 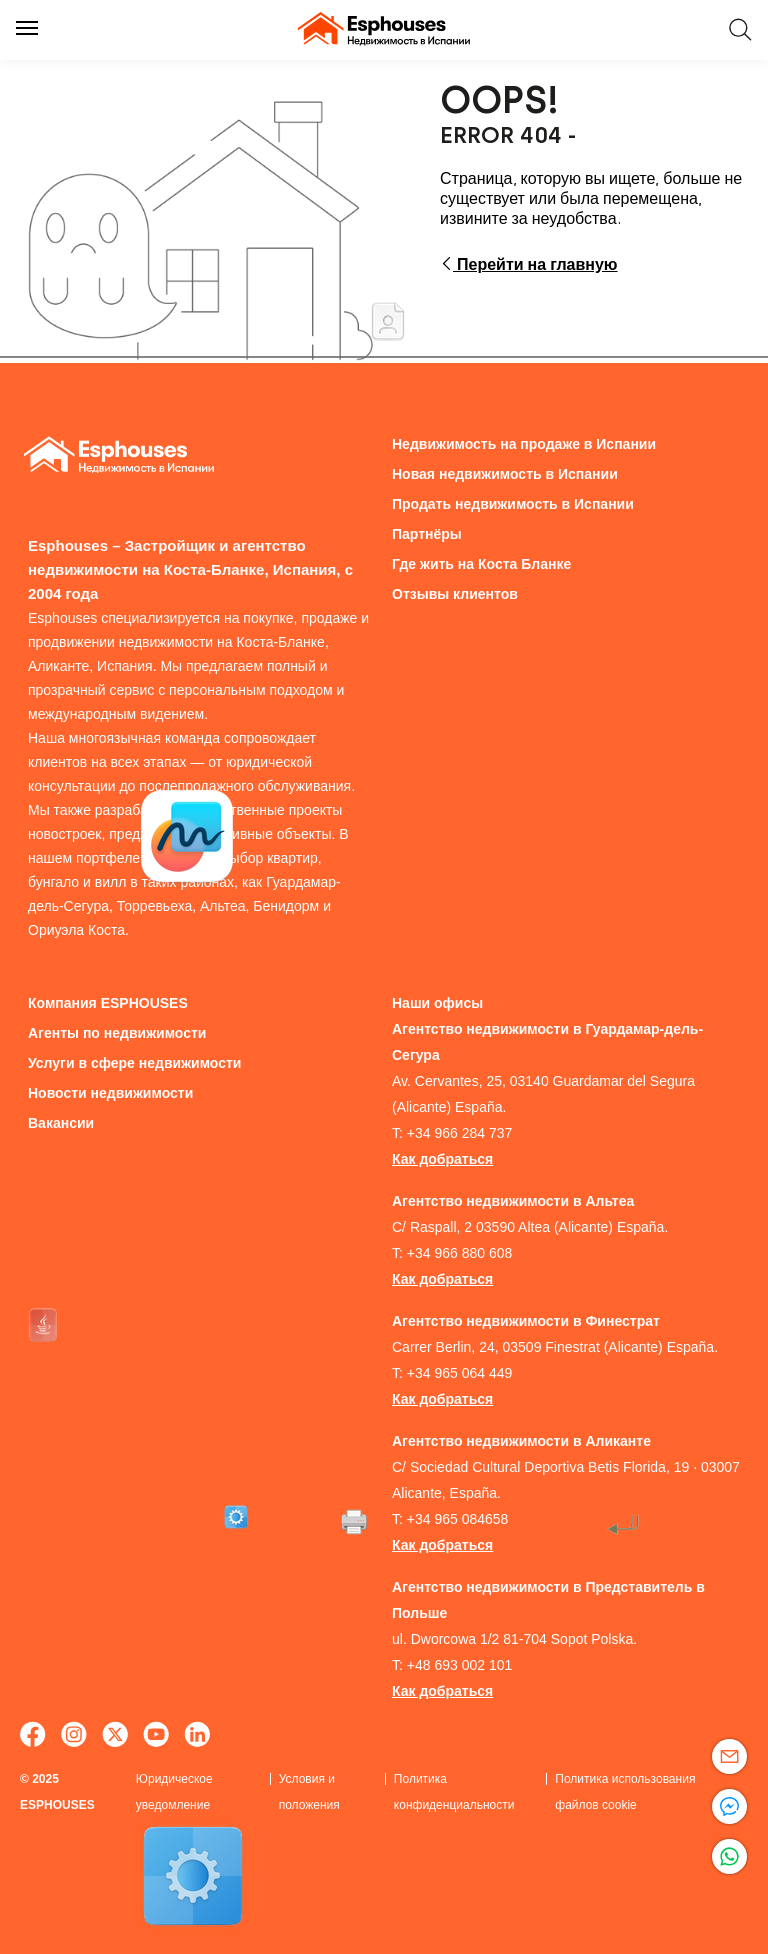 What do you see at coordinates (43, 1325) in the screenshot?
I see `a java source code file` at bounding box center [43, 1325].